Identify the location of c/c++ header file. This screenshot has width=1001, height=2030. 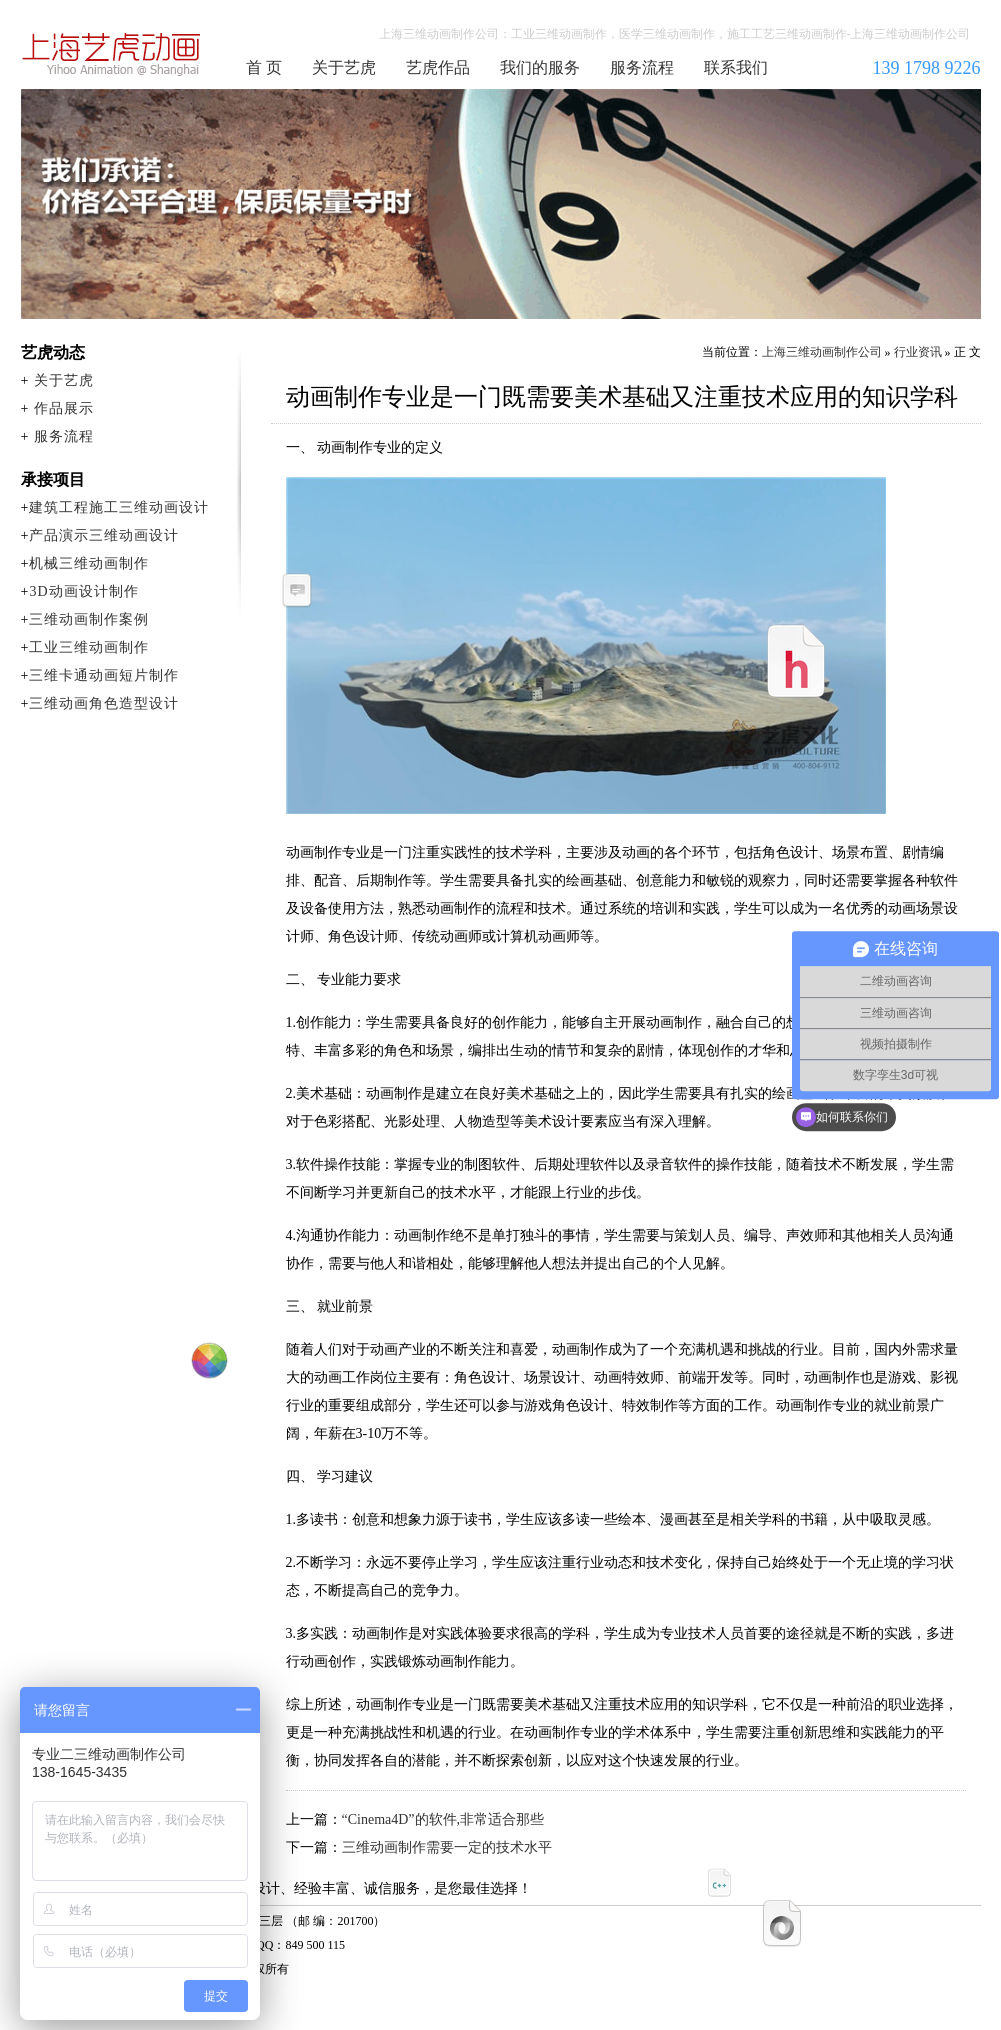
(796, 661).